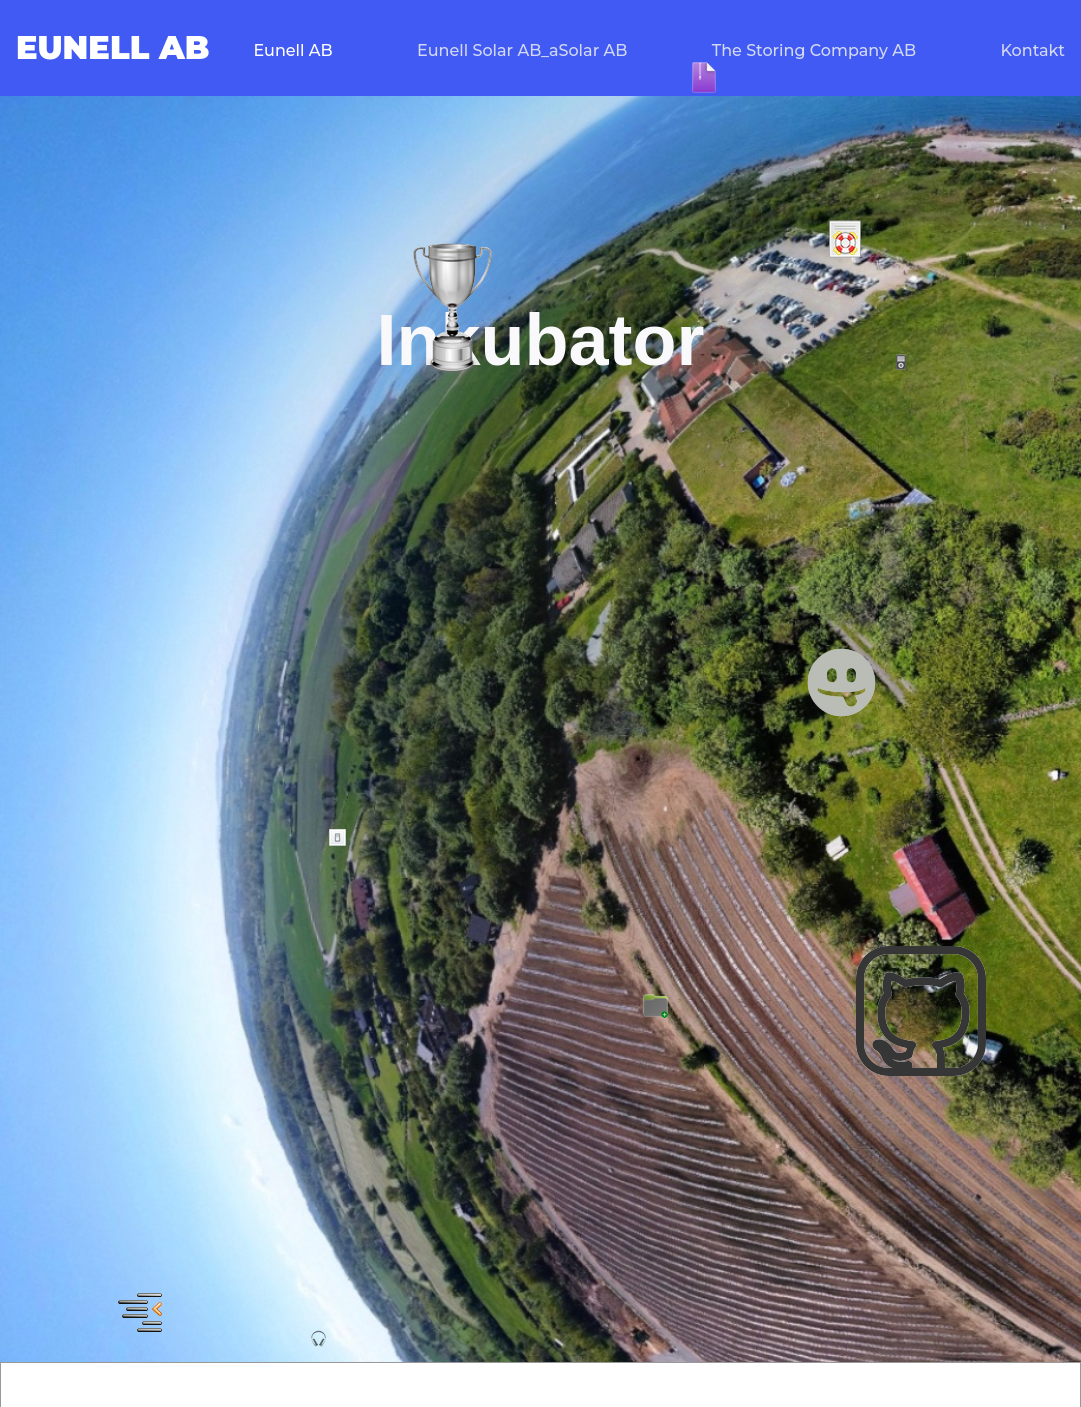  Describe the element at coordinates (456, 307) in the screenshot. I see `indicates second place achievement or silver-tier ranking` at that location.